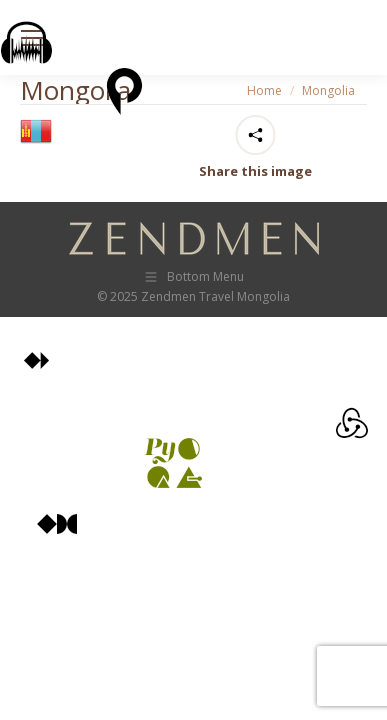  Describe the element at coordinates (57, 524) in the screenshot. I see `42 school / 42 group logo` at that location.